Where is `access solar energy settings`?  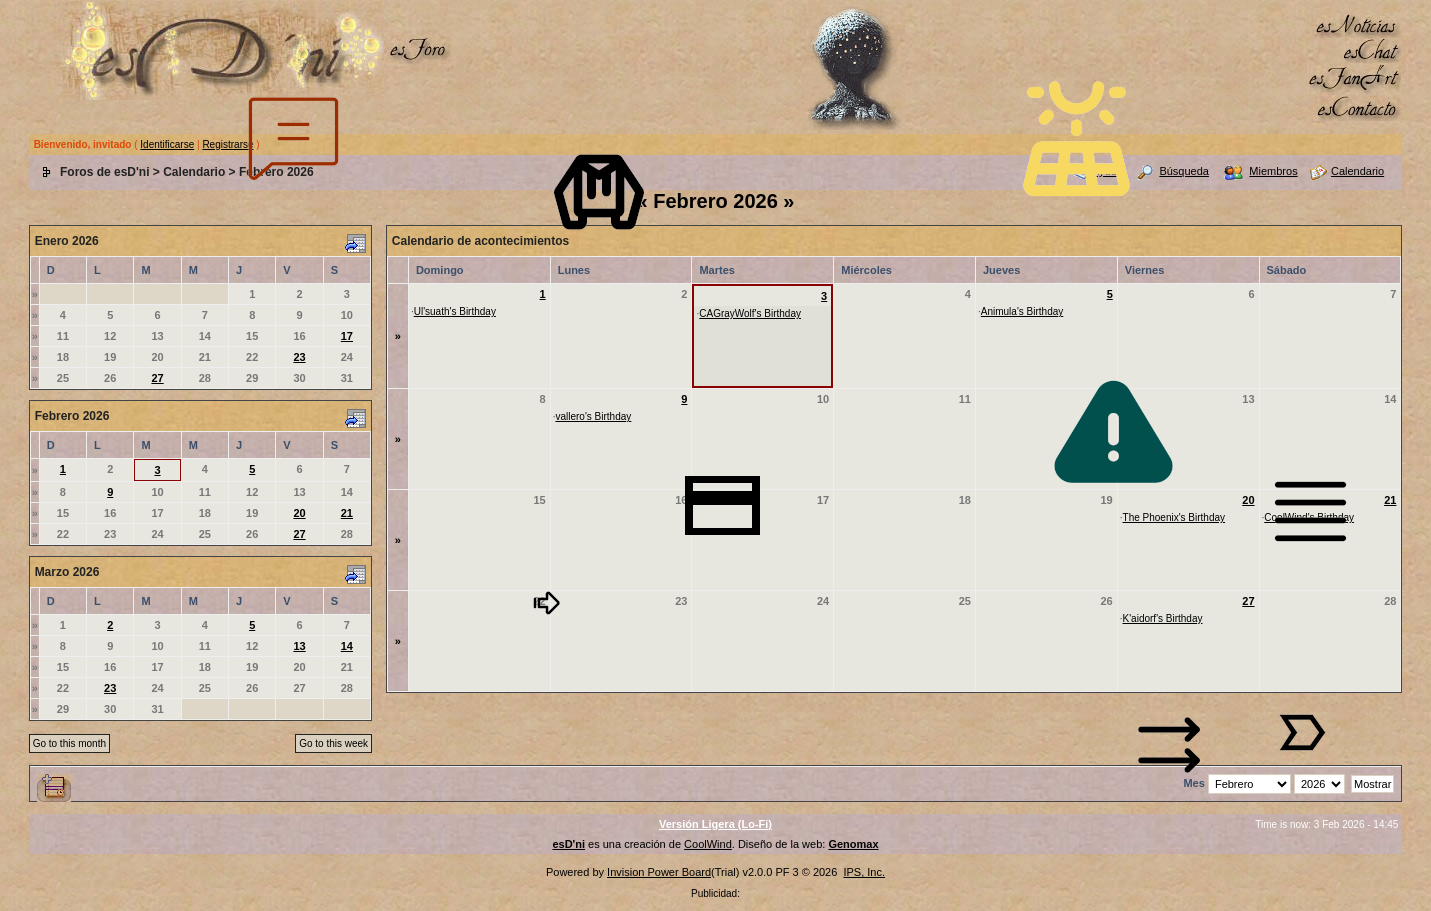
access solar energy settings is located at coordinates (1076, 141).